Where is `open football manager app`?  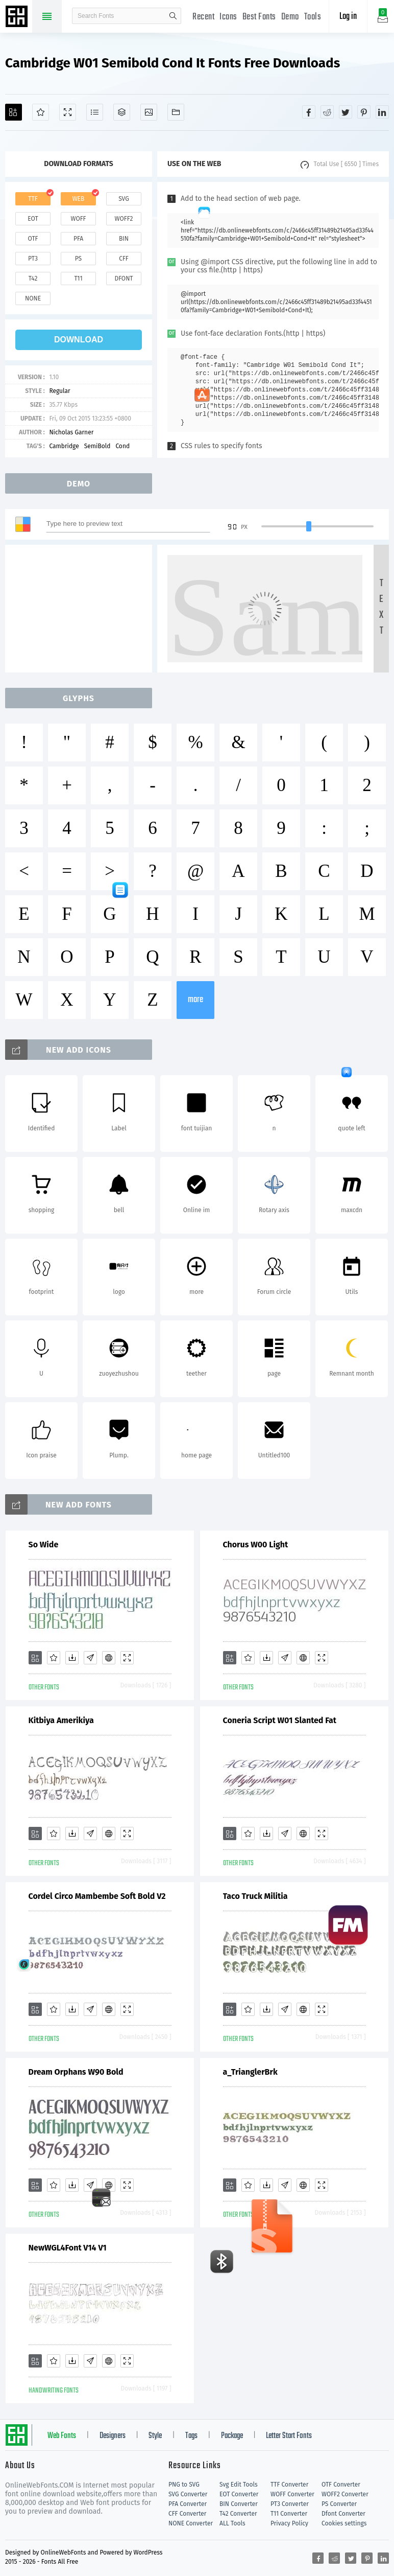
open football manager app is located at coordinates (348, 1925).